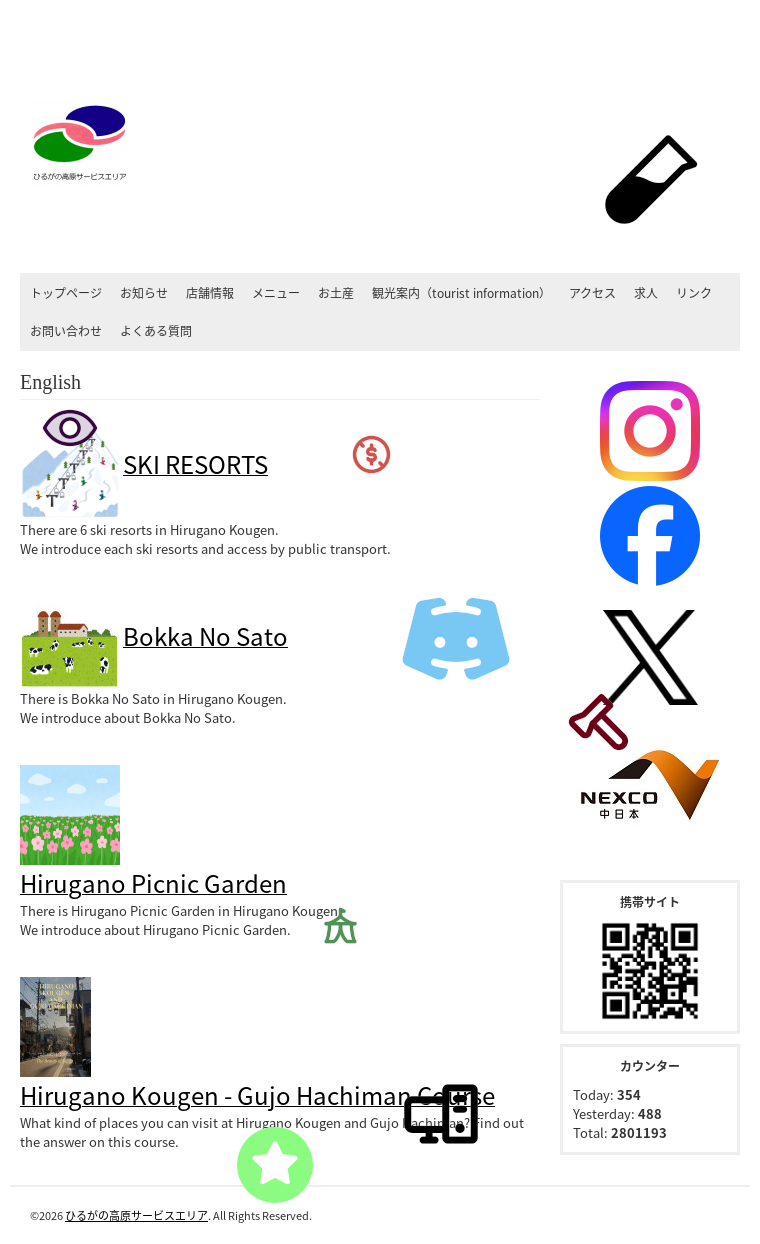 This screenshot has width=760, height=1244. Describe the element at coordinates (598, 723) in the screenshot. I see `access crafting or woodcutting tools` at that location.